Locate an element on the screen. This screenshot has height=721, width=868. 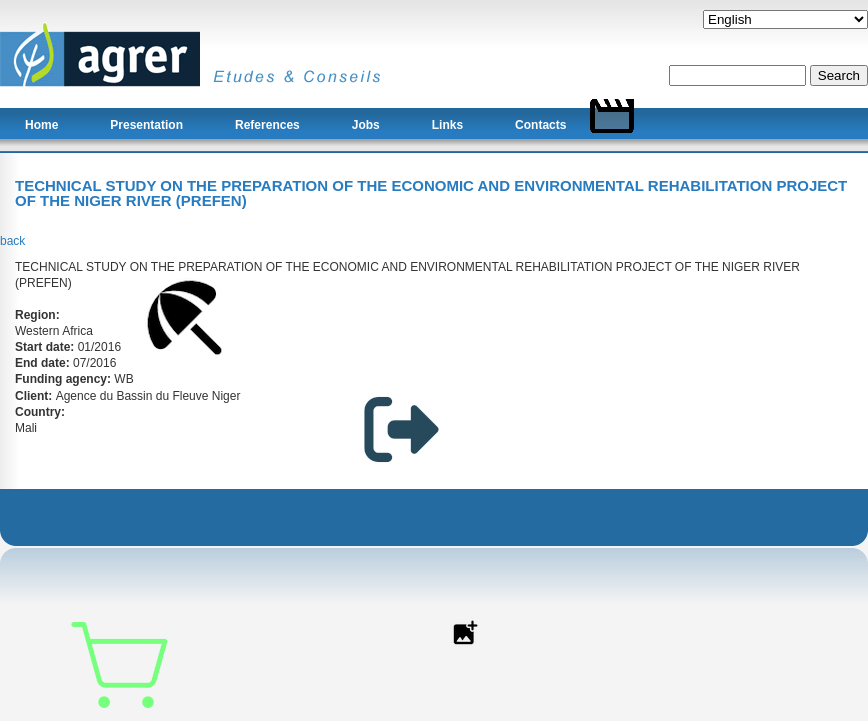
add a new photo to your collection is located at coordinates (465, 633).